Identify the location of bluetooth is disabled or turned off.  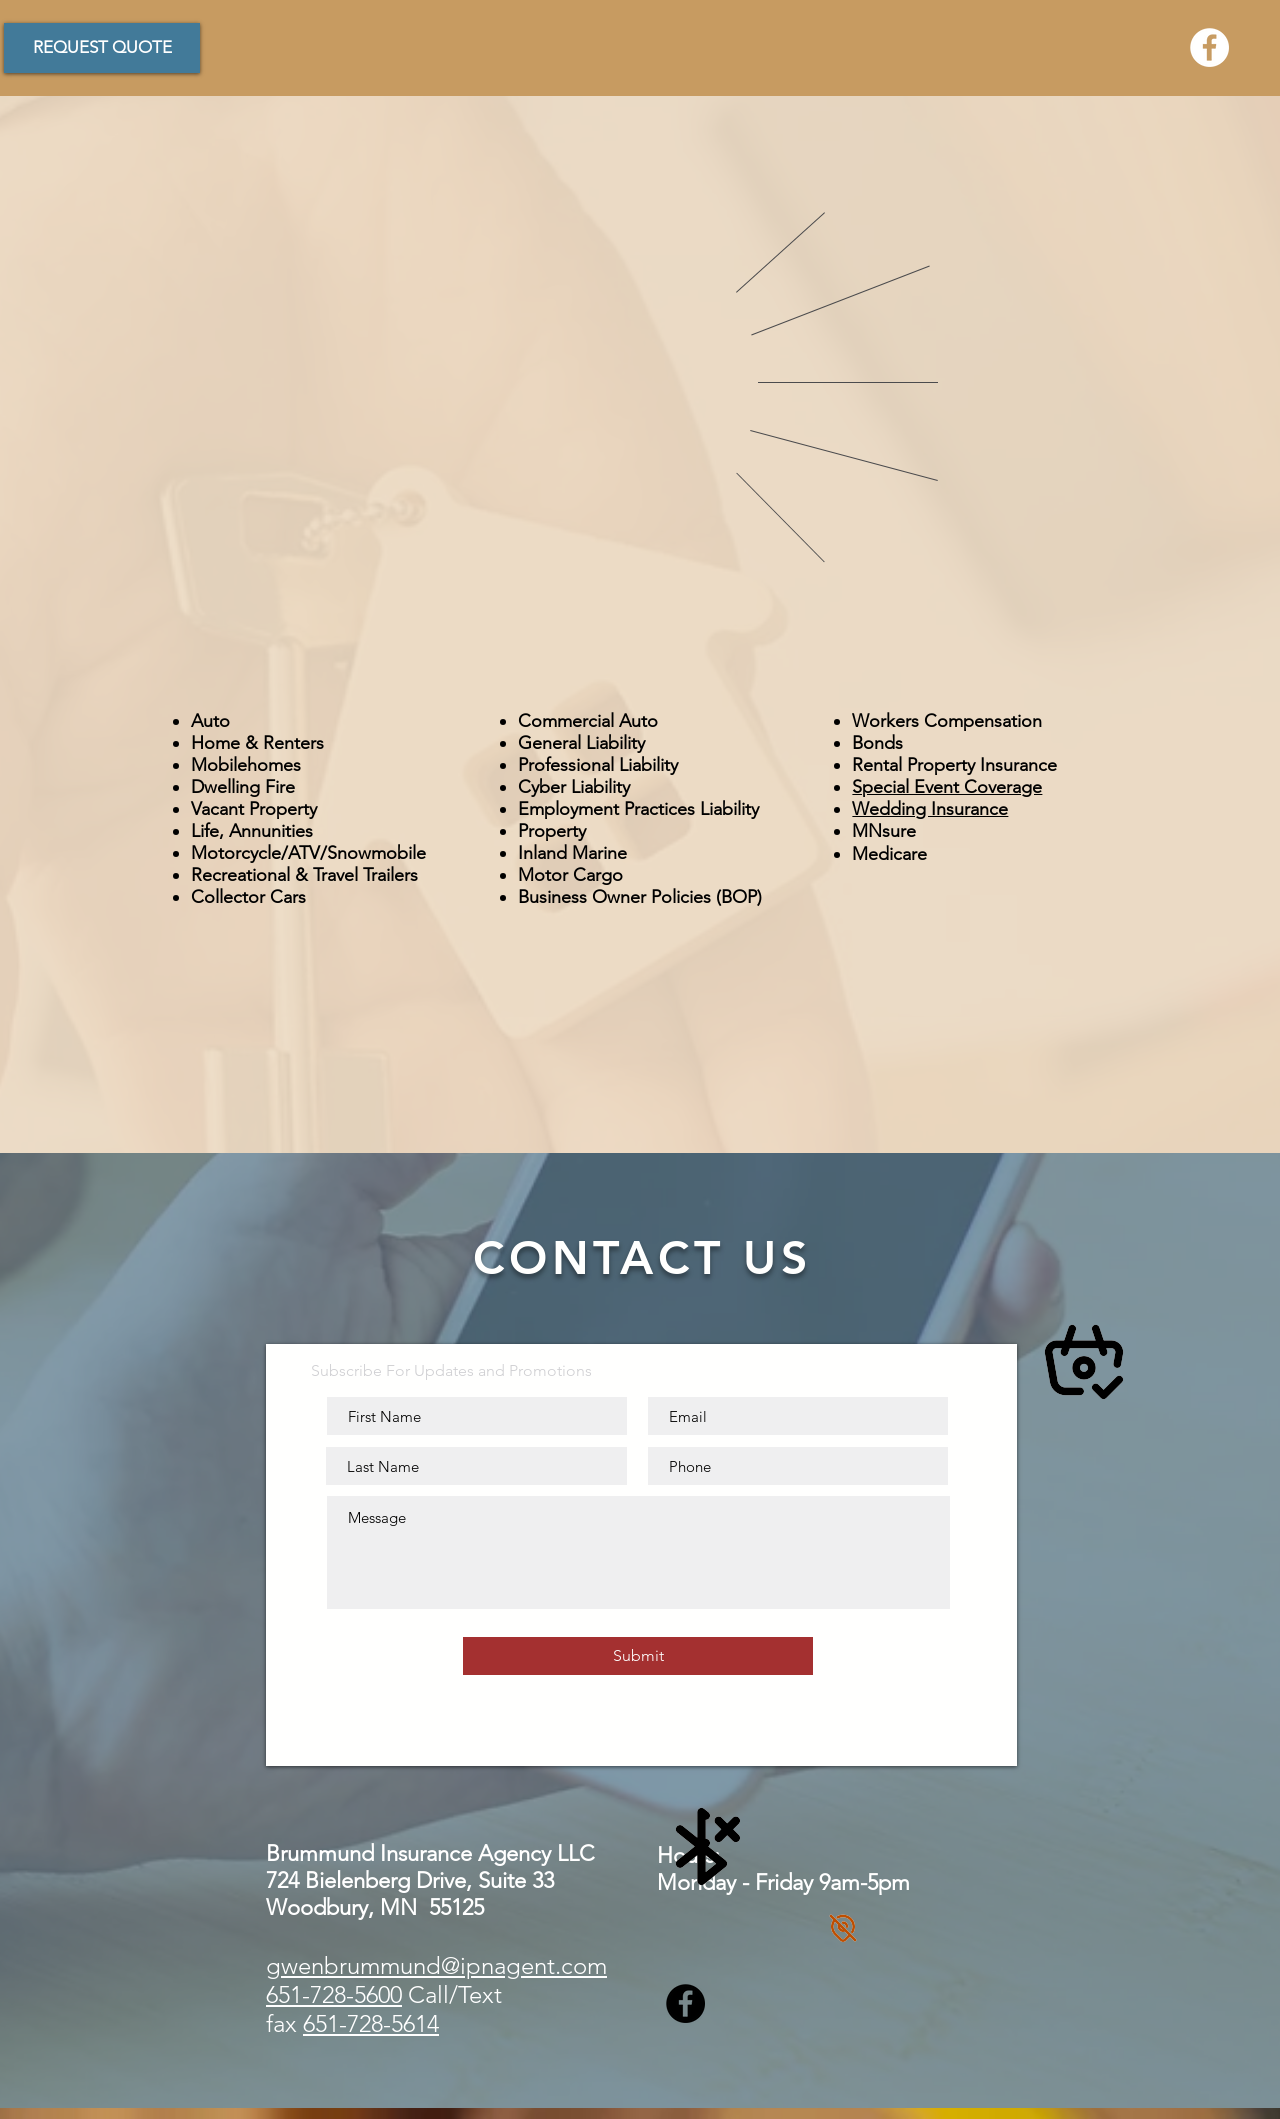
(701, 1846).